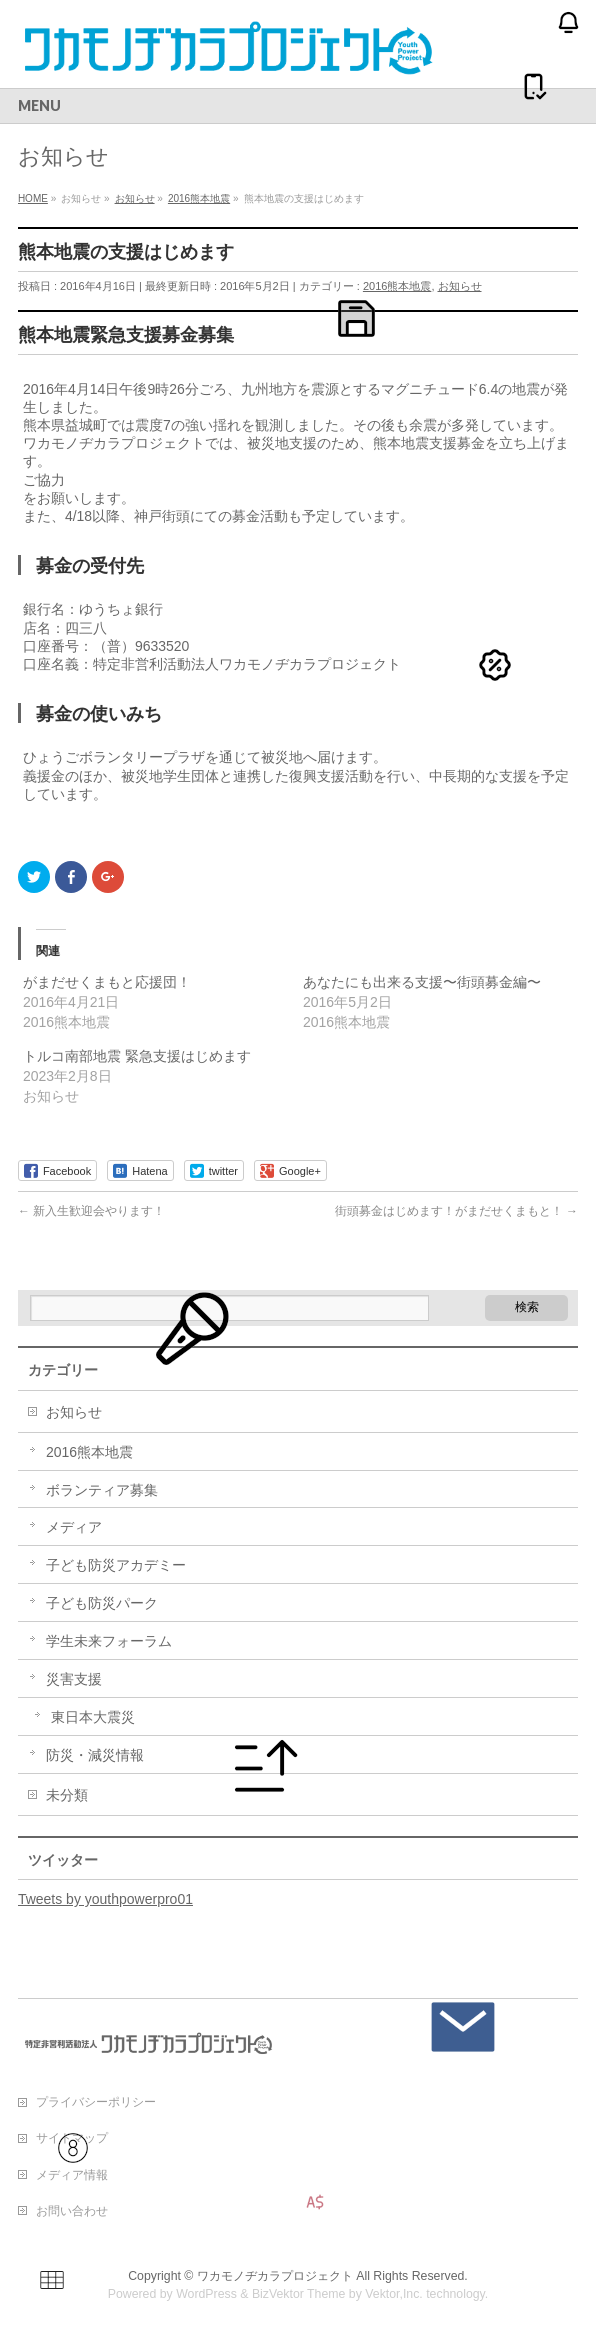 The width and height of the screenshot is (596, 2343). What do you see at coordinates (568, 22) in the screenshot?
I see `view notifications` at bounding box center [568, 22].